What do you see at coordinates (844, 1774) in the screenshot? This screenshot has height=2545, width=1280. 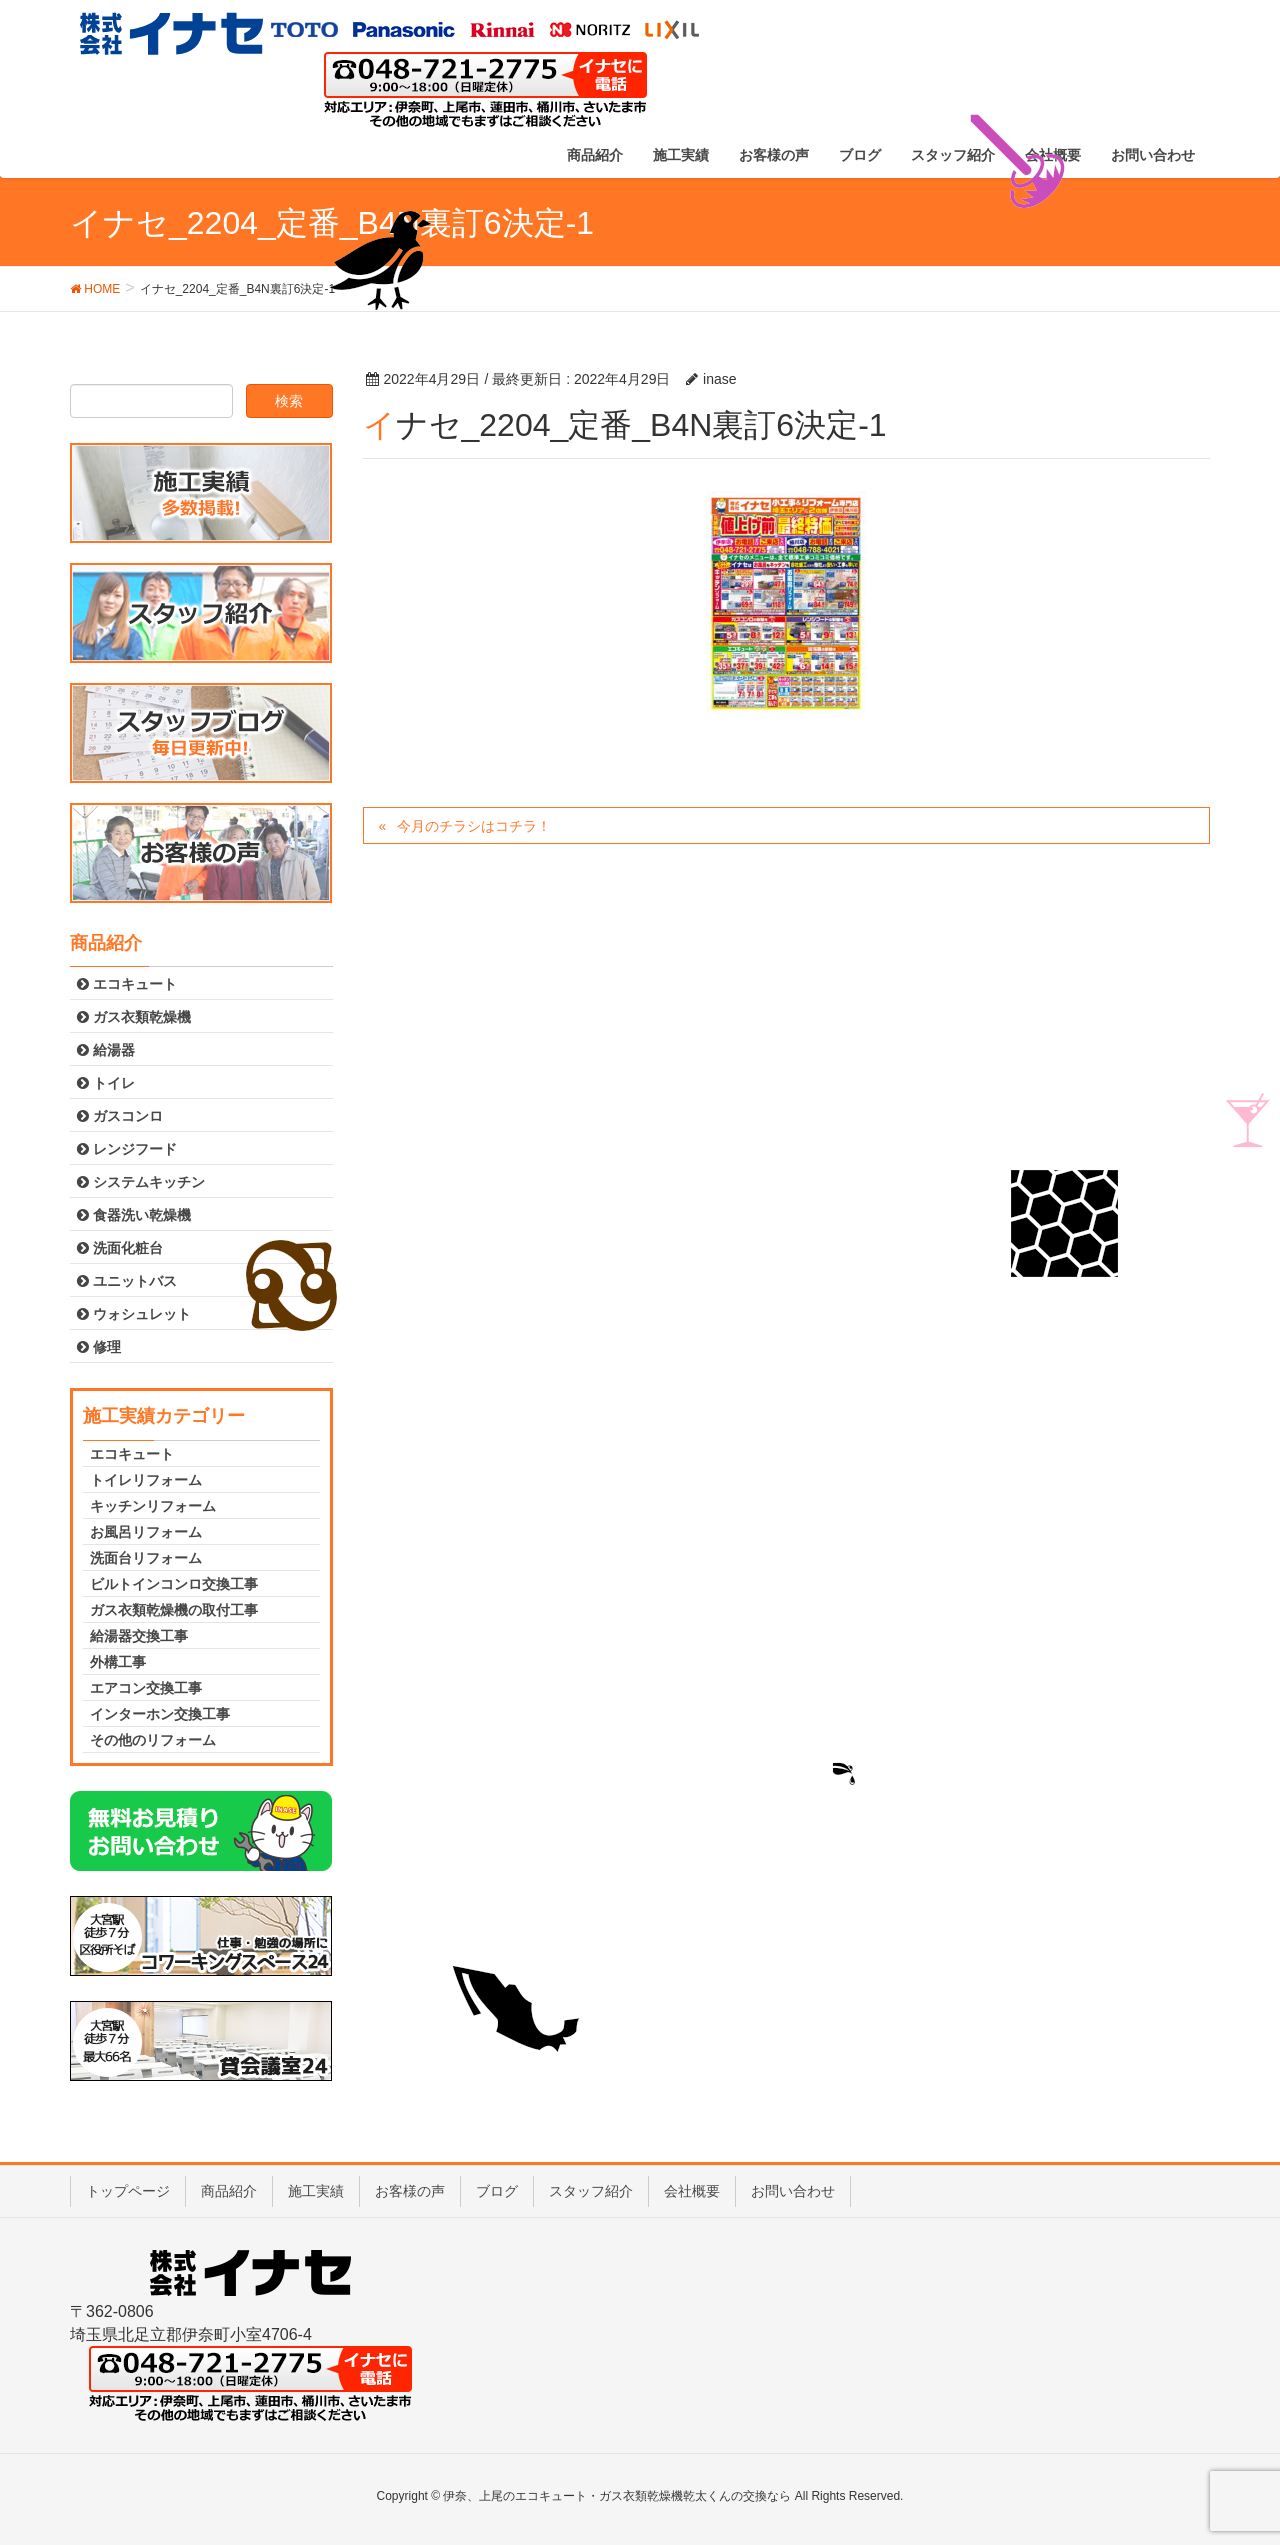 I see `indicates moisture or humidity level` at bounding box center [844, 1774].